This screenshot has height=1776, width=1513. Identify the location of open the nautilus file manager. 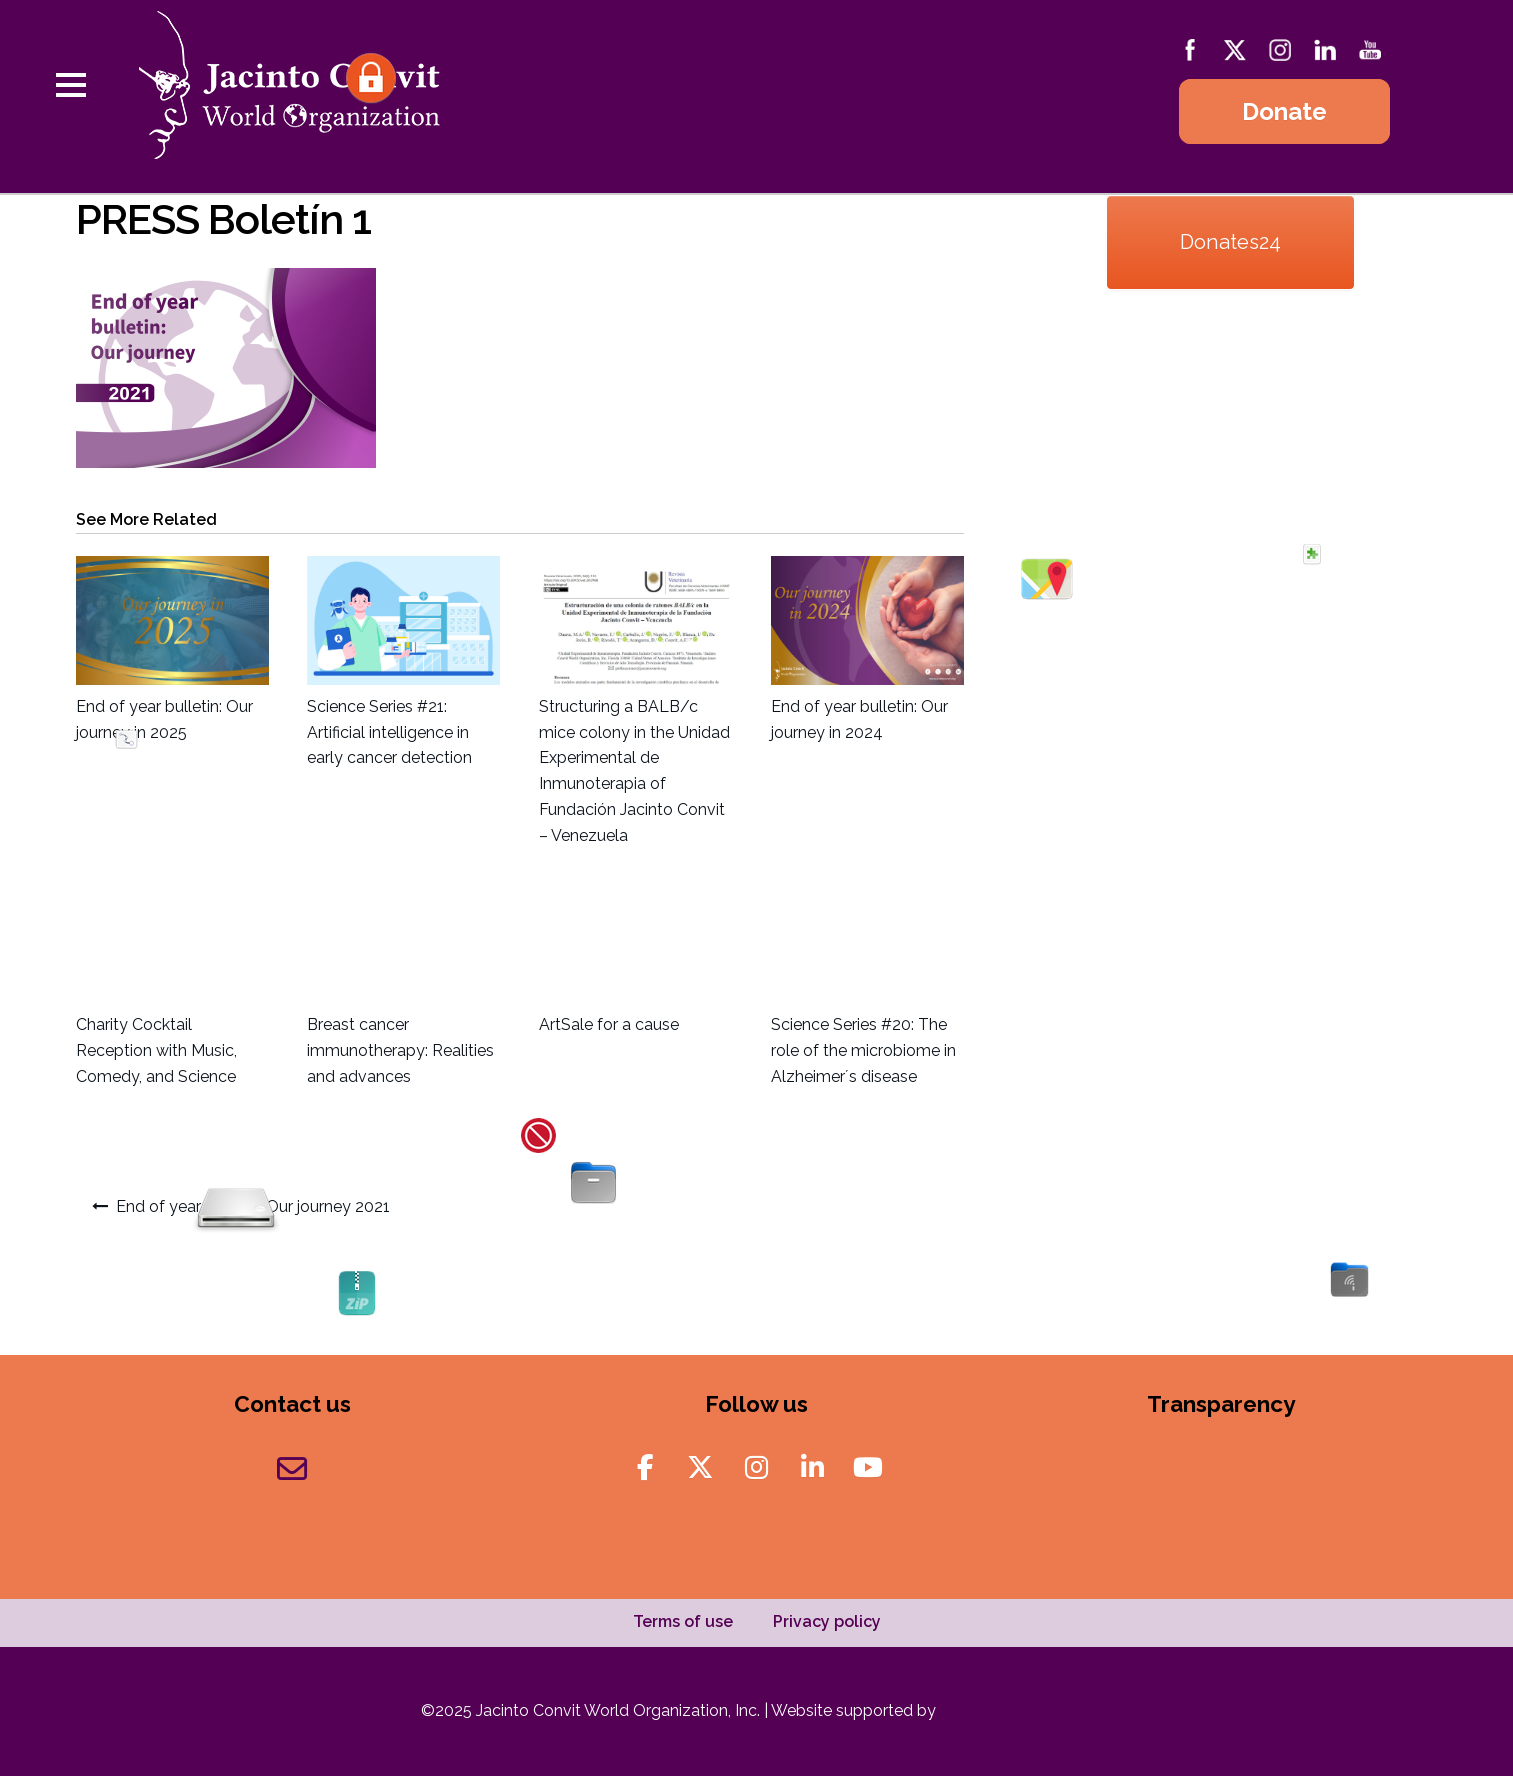
(593, 1182).